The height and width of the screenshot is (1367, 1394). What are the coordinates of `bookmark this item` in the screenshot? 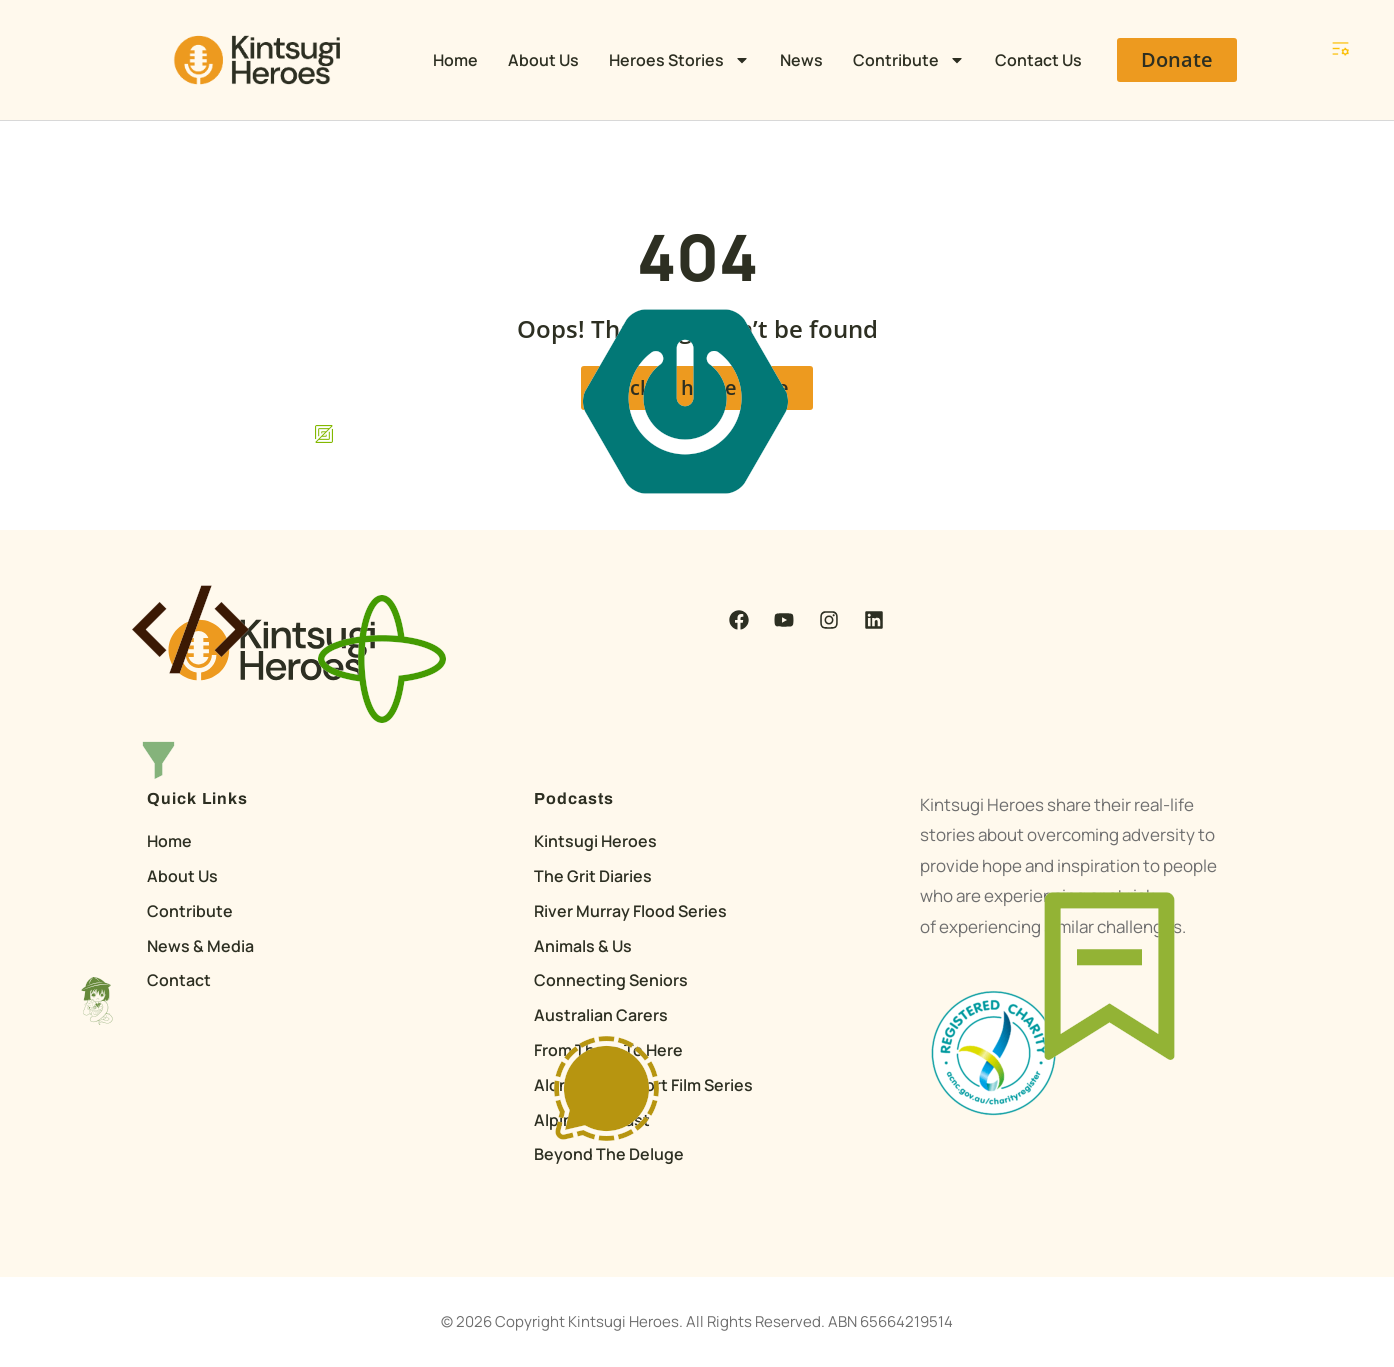 It's located at (1109, 973).